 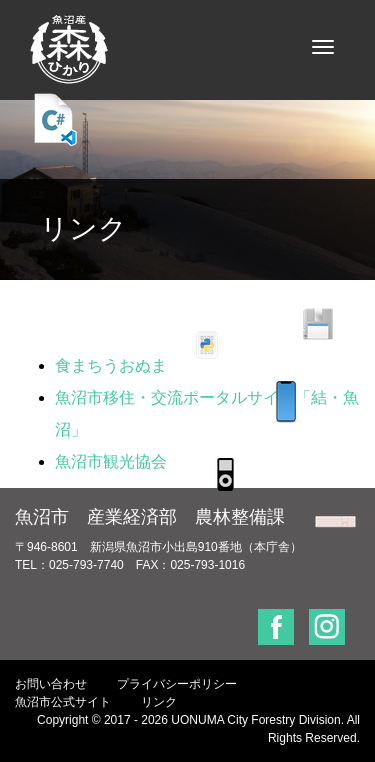 What do you see at coordinates (207, 345) in the screenshot?
I see `python bytecode file (.pyc)` at bounding box center [207, 345].